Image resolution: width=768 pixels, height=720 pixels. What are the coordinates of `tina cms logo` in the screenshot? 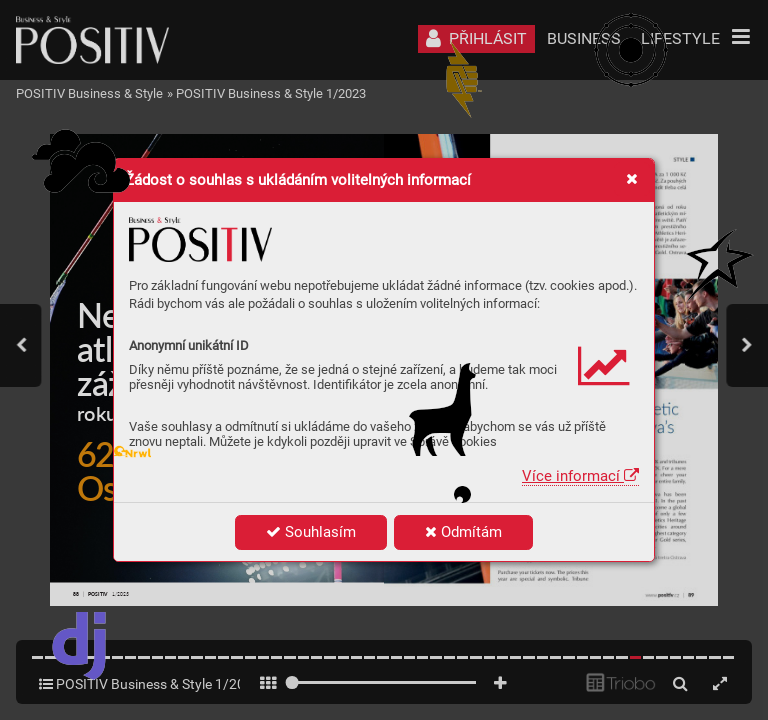 It's located at (442, 409).